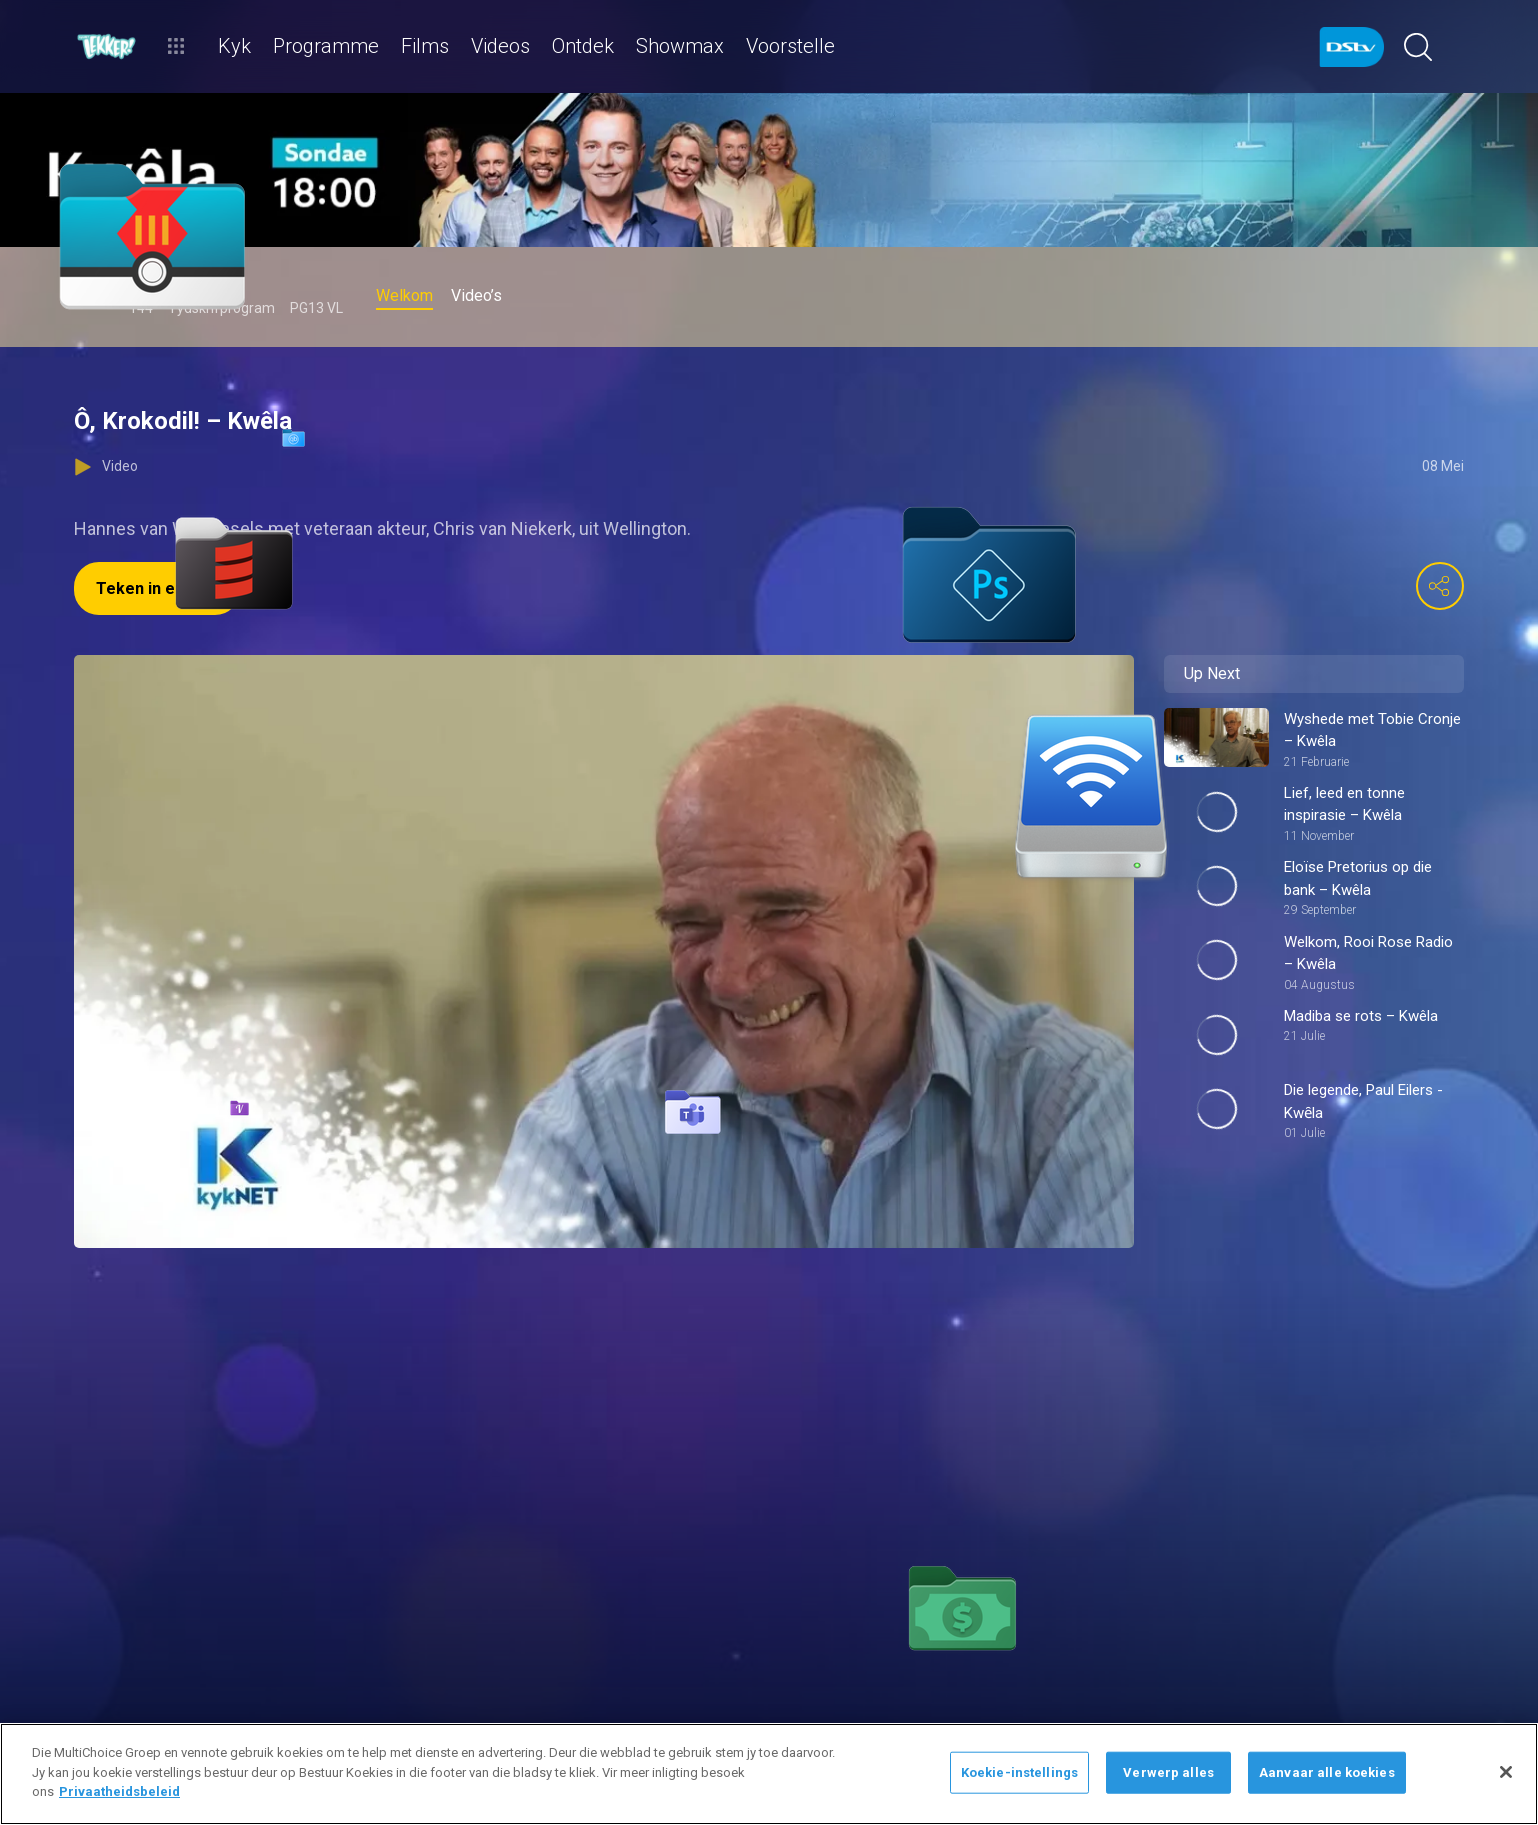 This screenshot has height=1825, width=1538. Describe the element at coordinates (293, 438) in the screenshot. I see `open qbittorrent downloads folder` at that location.